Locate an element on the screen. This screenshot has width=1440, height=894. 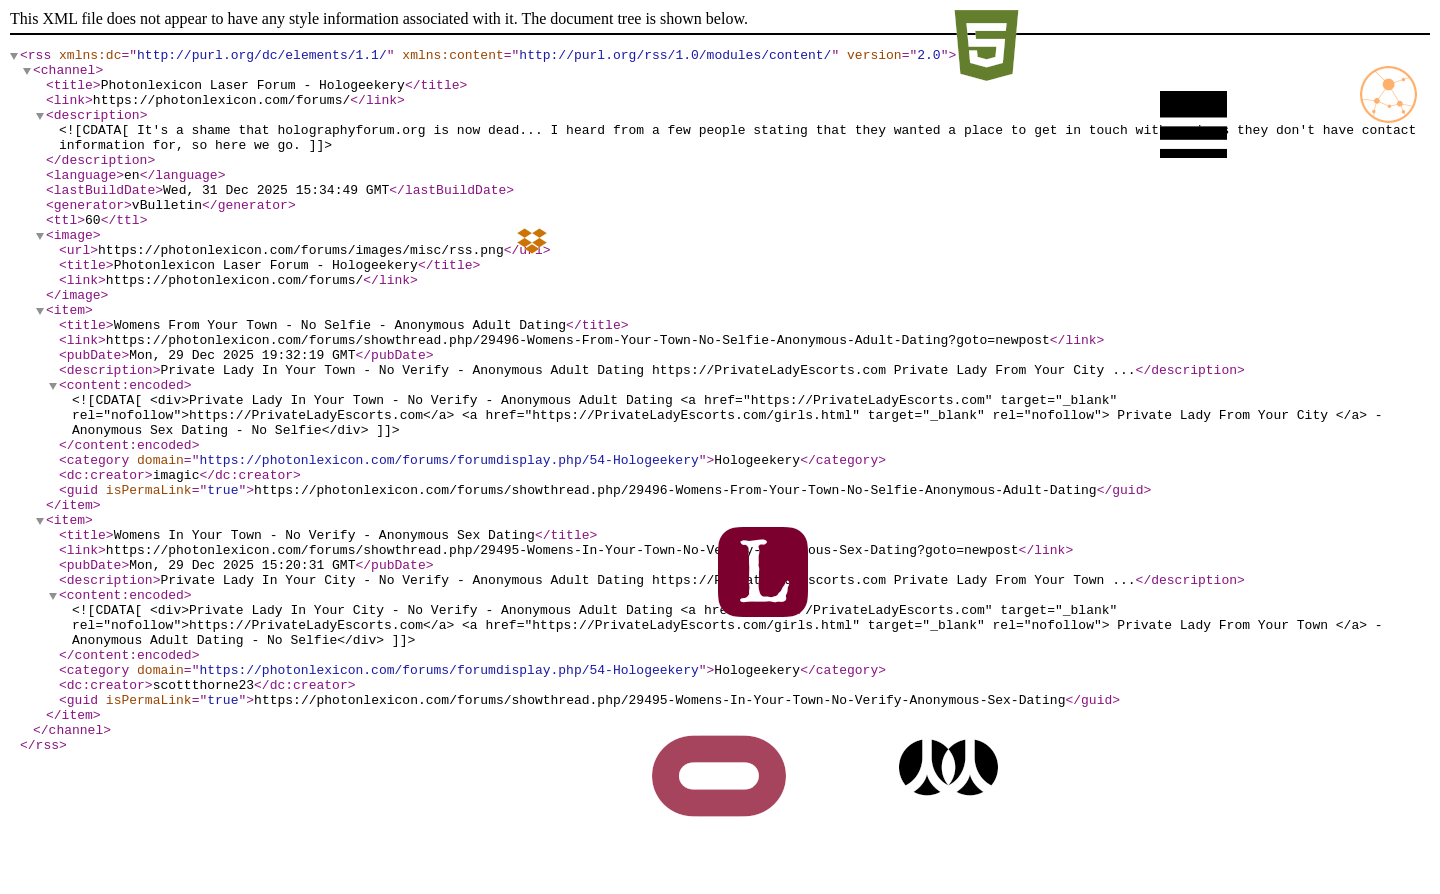
indicates HTML5 technology or web development is located at coordinates (986, 45).